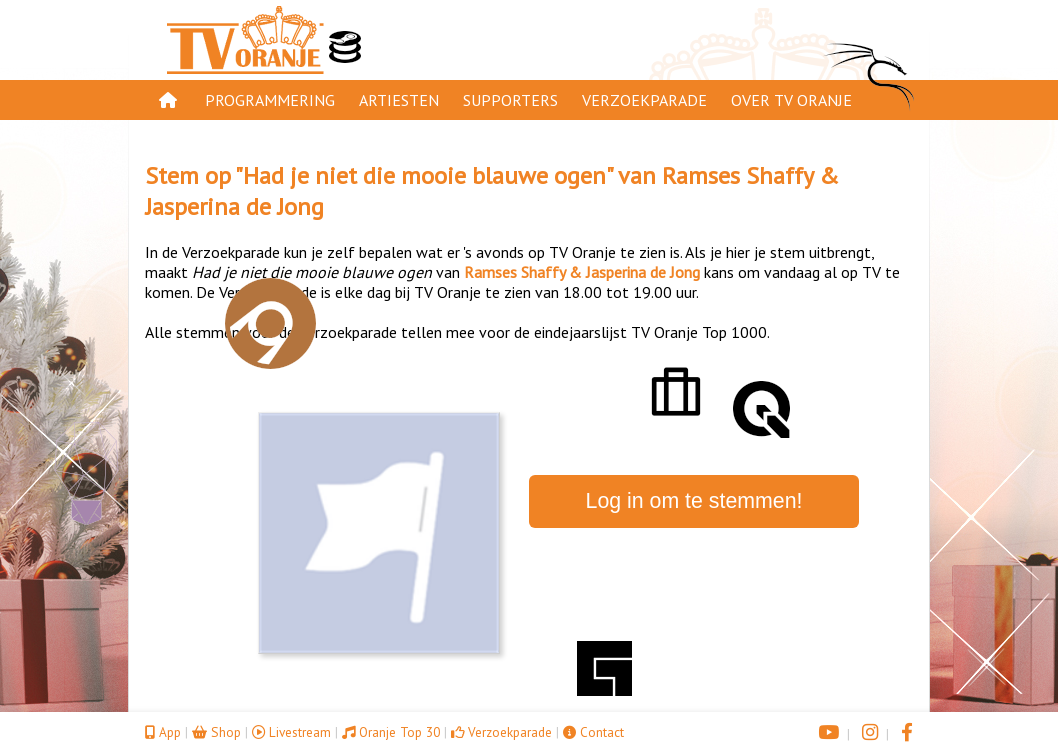  I want to click on open facebook gaming app, so click(604, 668).